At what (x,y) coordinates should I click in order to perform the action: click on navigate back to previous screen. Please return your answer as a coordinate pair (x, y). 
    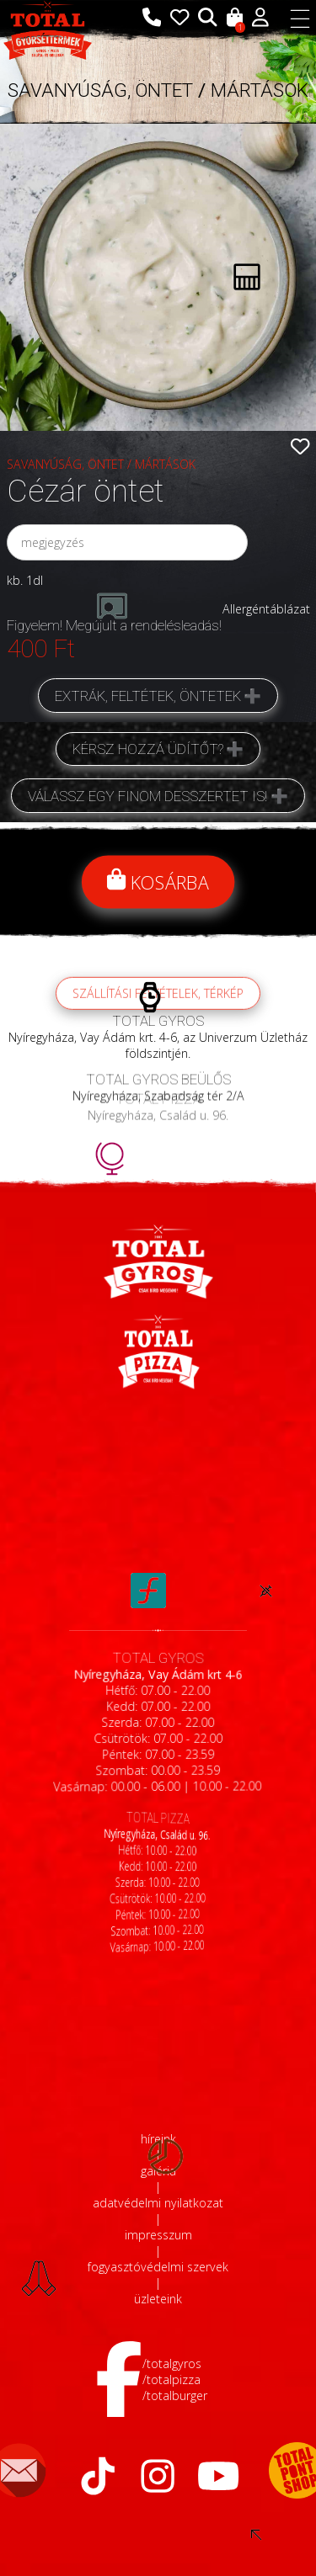
    Looking at the image, I should click on (256, 2535).